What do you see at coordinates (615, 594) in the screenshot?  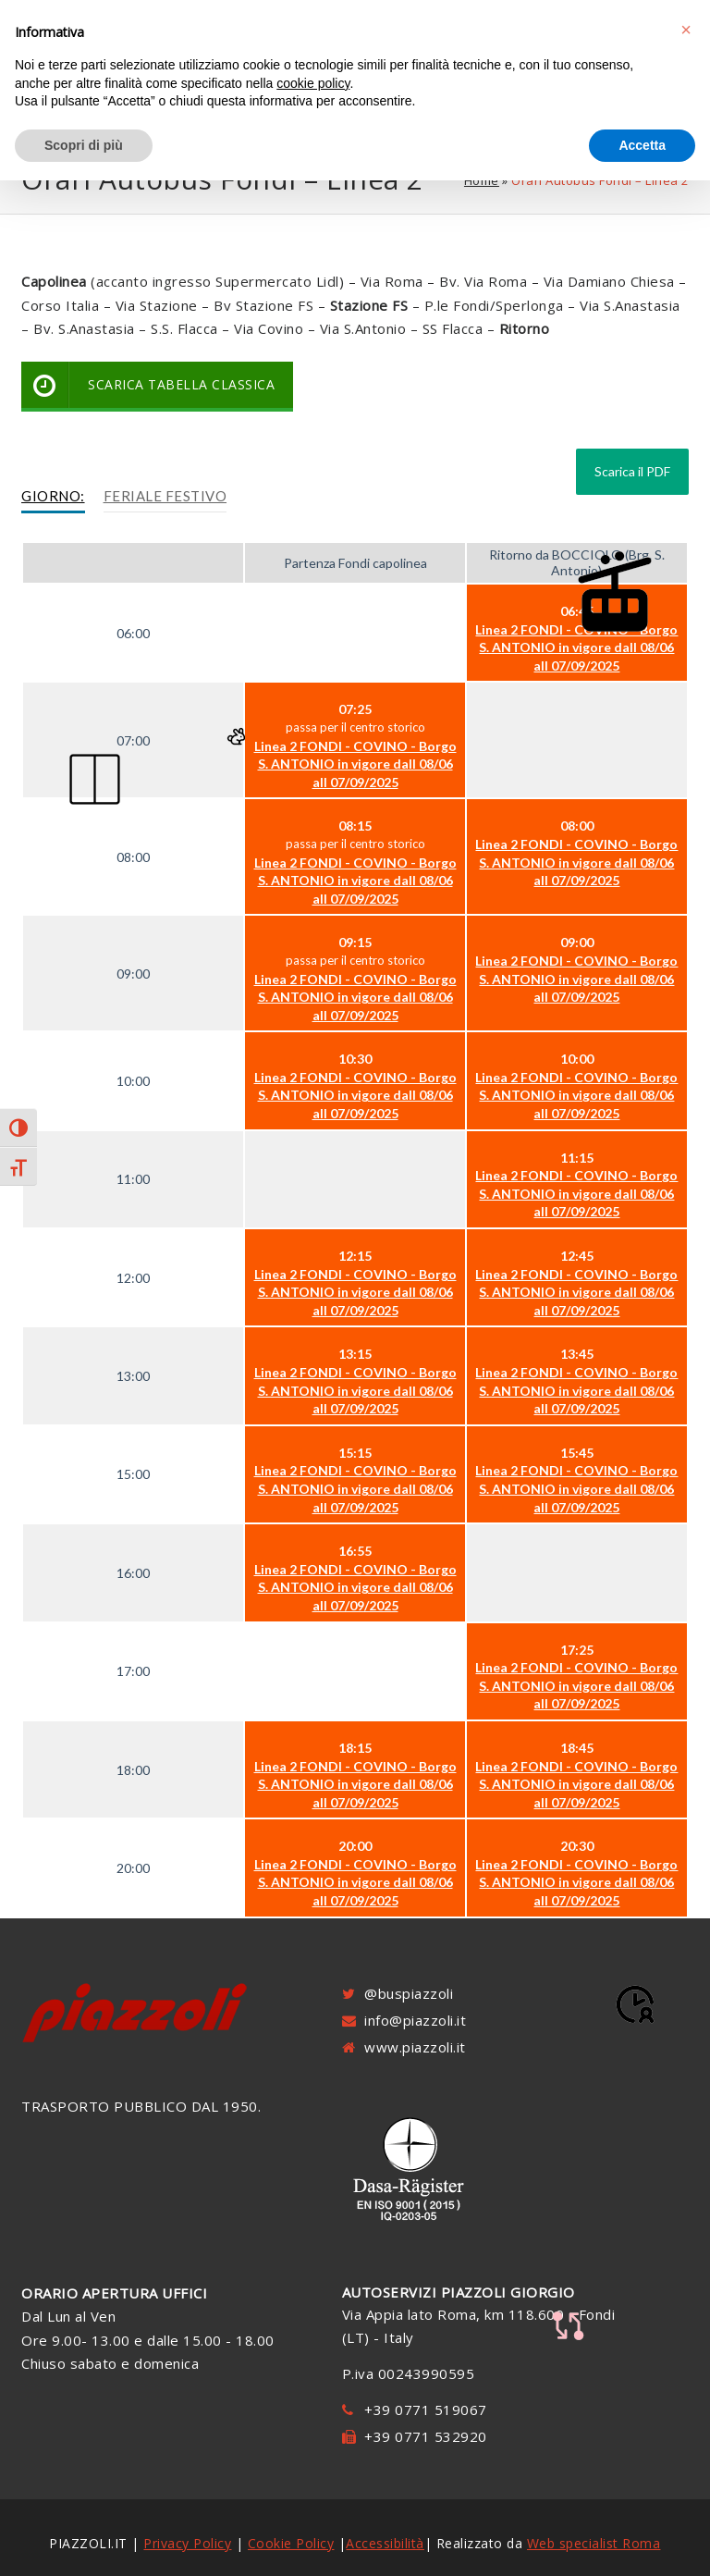 I see `view tram or cable car transit options` at bounding box center [615, 594].